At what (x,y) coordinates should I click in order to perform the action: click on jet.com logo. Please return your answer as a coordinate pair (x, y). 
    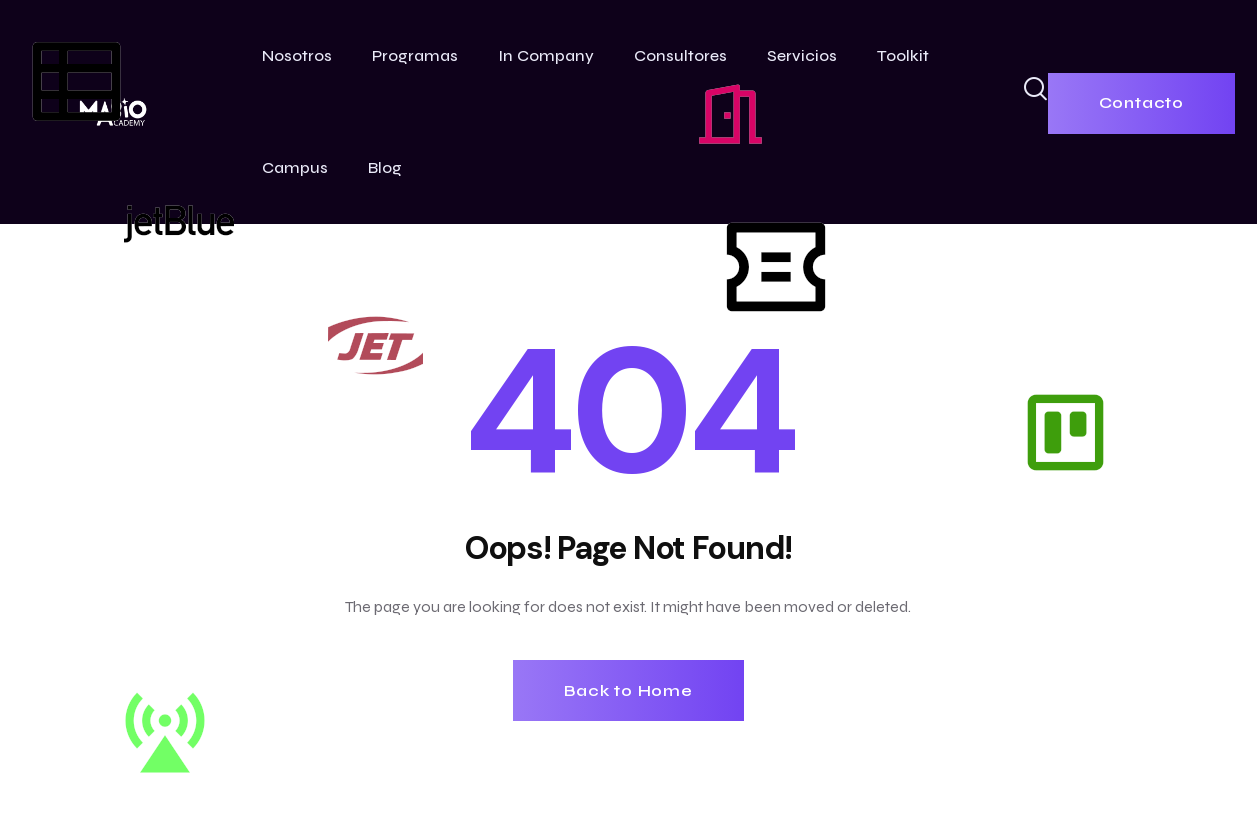
    Looking at the image, I should click on (375, 345).